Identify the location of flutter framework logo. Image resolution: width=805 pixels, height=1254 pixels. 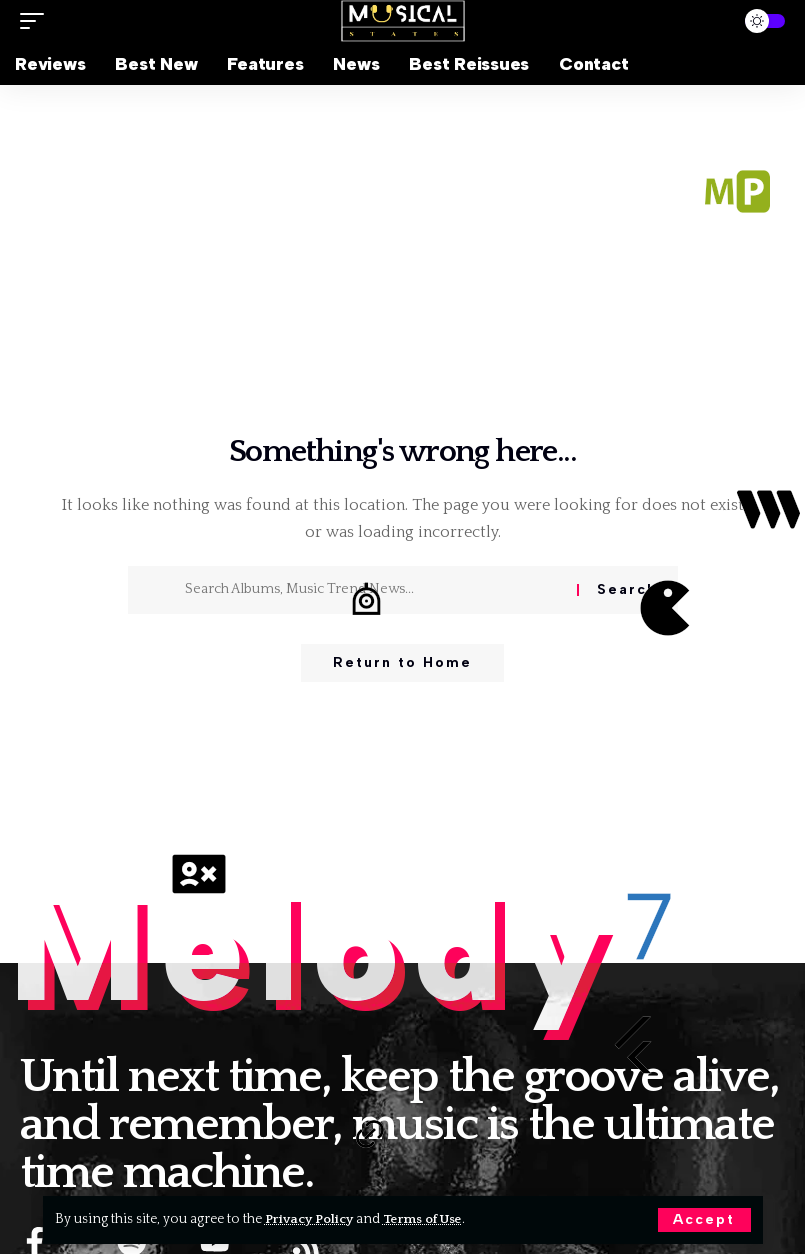
(636, 1045).